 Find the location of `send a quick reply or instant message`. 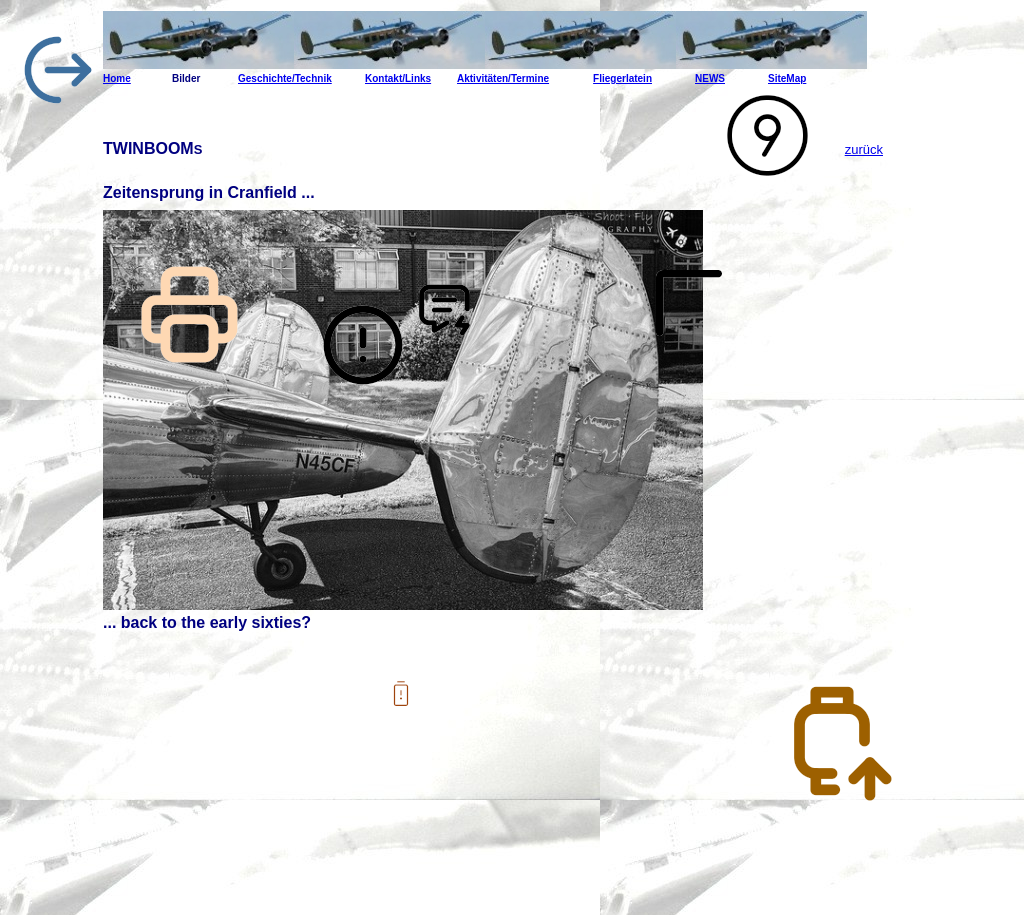

send a quick reply or instant message is located at coordinates (444, 307).